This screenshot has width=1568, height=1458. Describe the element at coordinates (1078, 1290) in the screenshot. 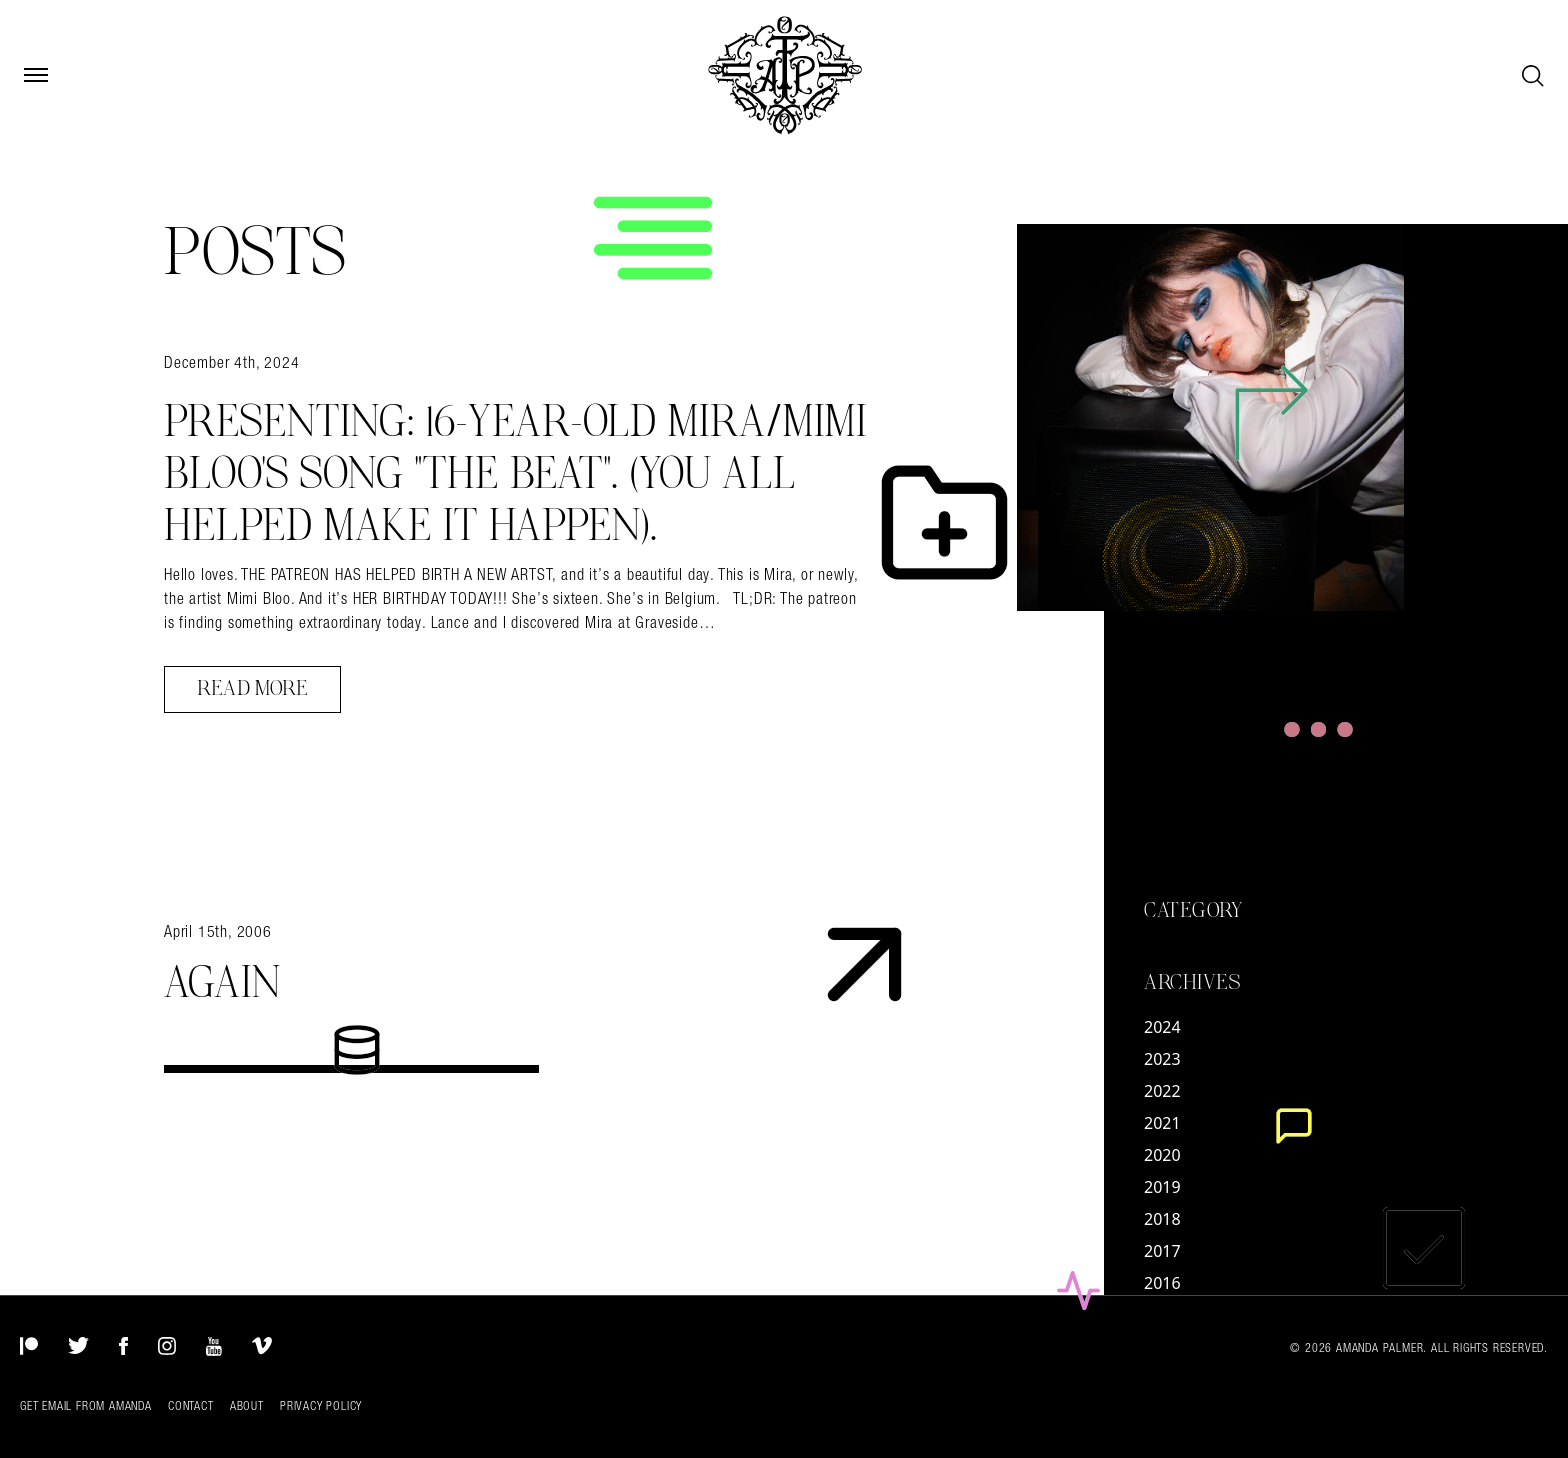

I see `view activity or health metrics` at that location.